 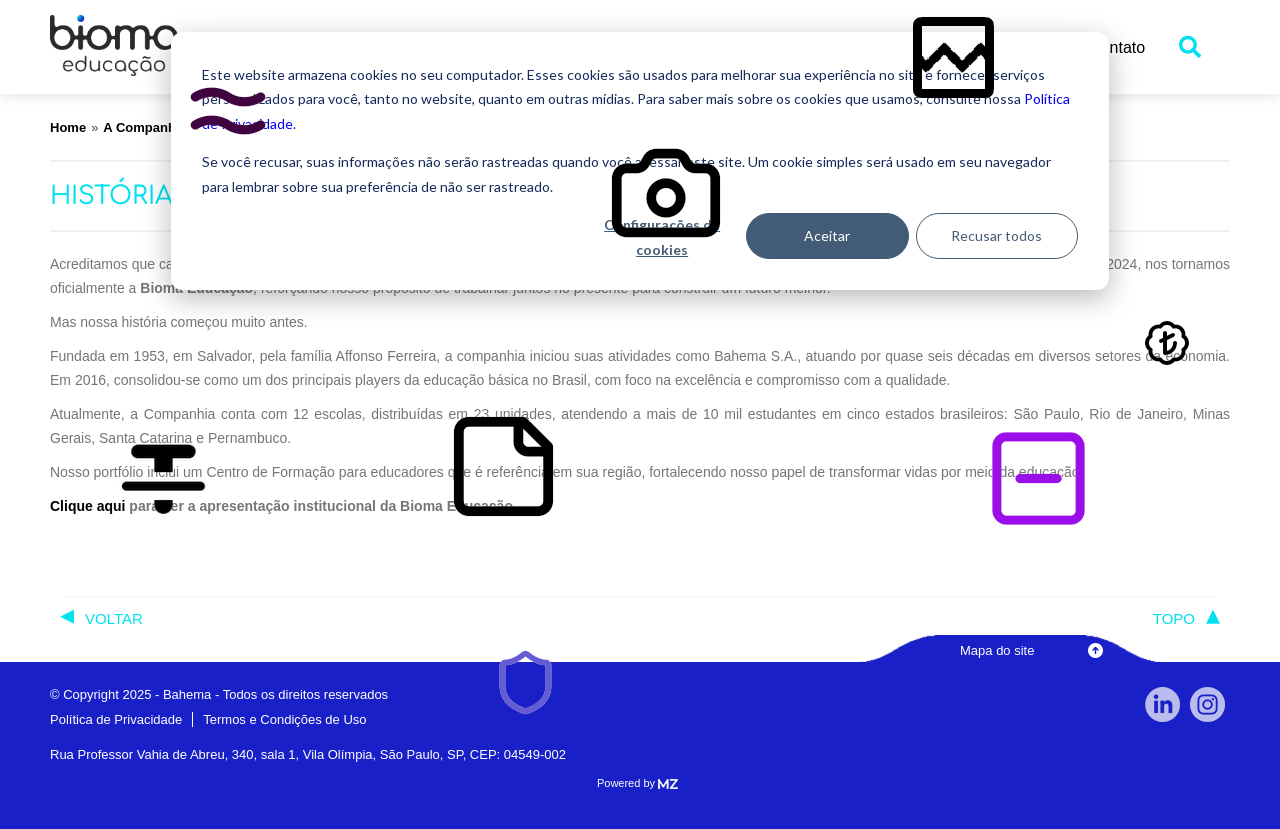 I want to click on remove an item from a list or selection, so click(x=1038, y=478).